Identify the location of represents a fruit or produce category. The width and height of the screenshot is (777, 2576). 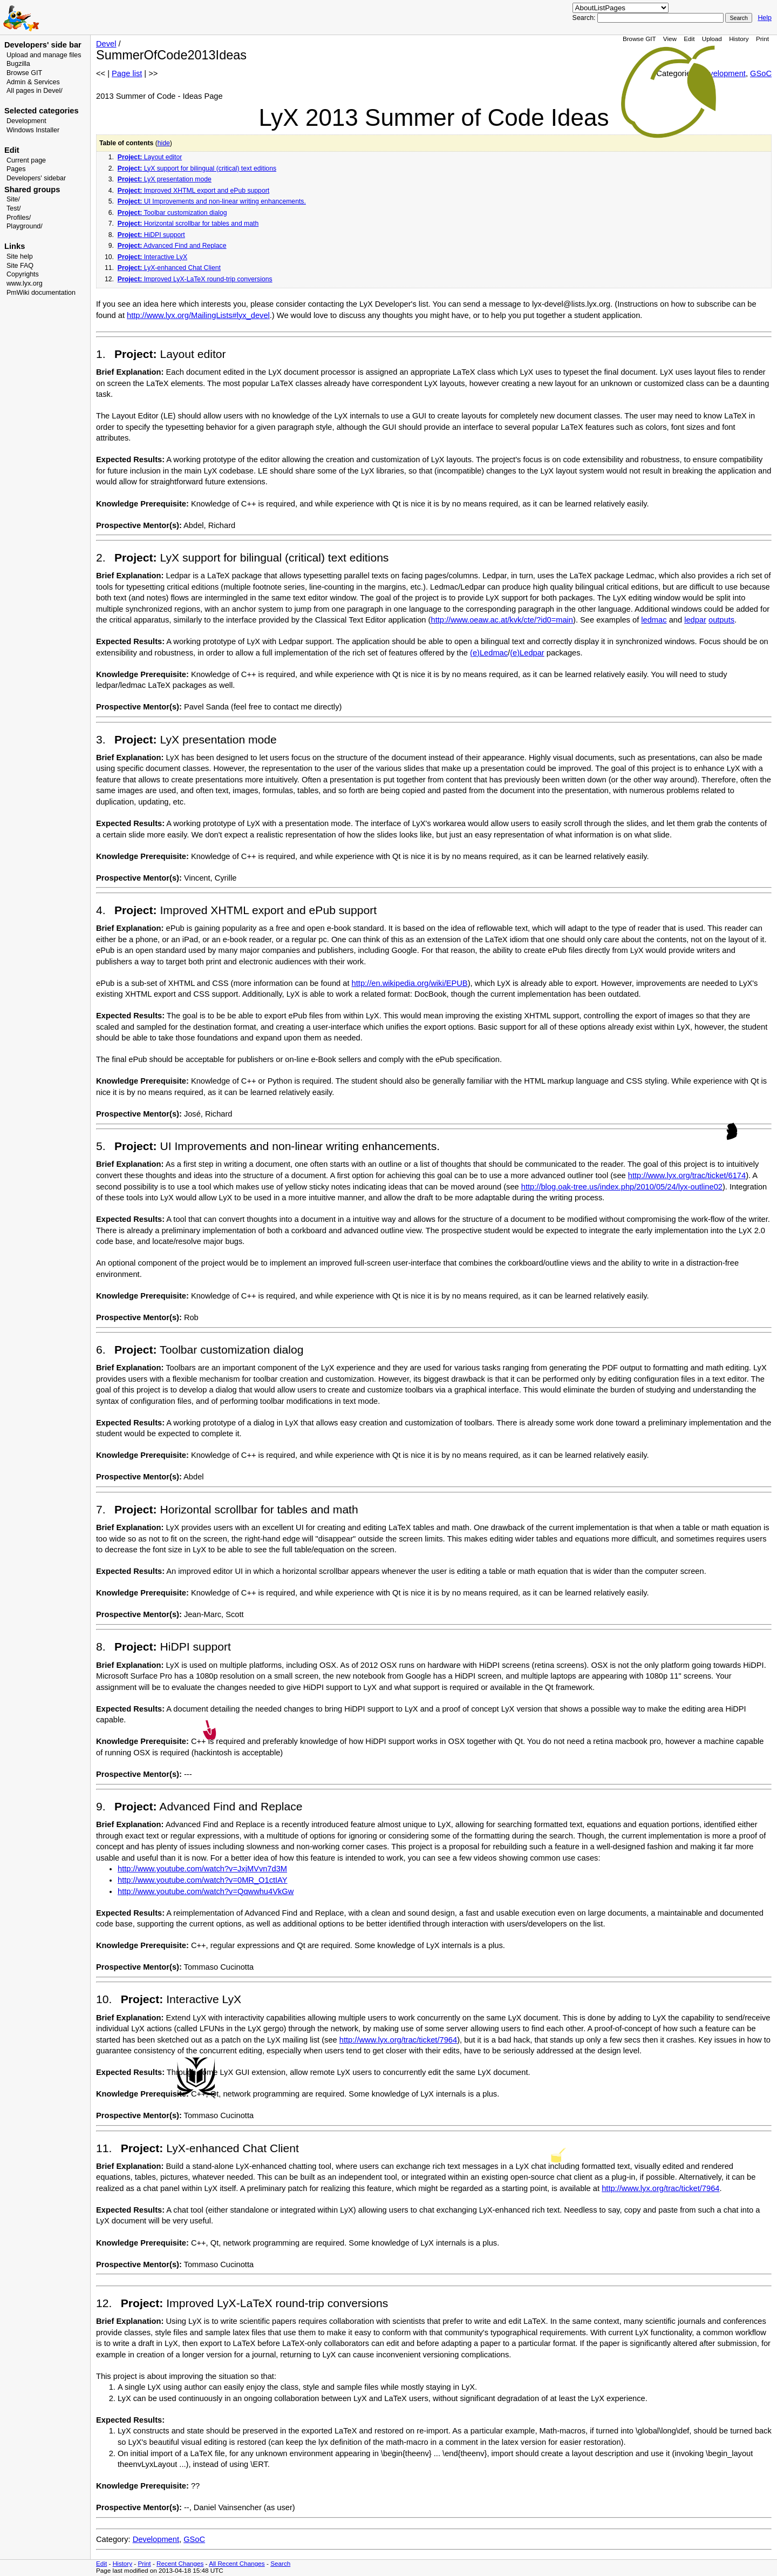
(669, 92).